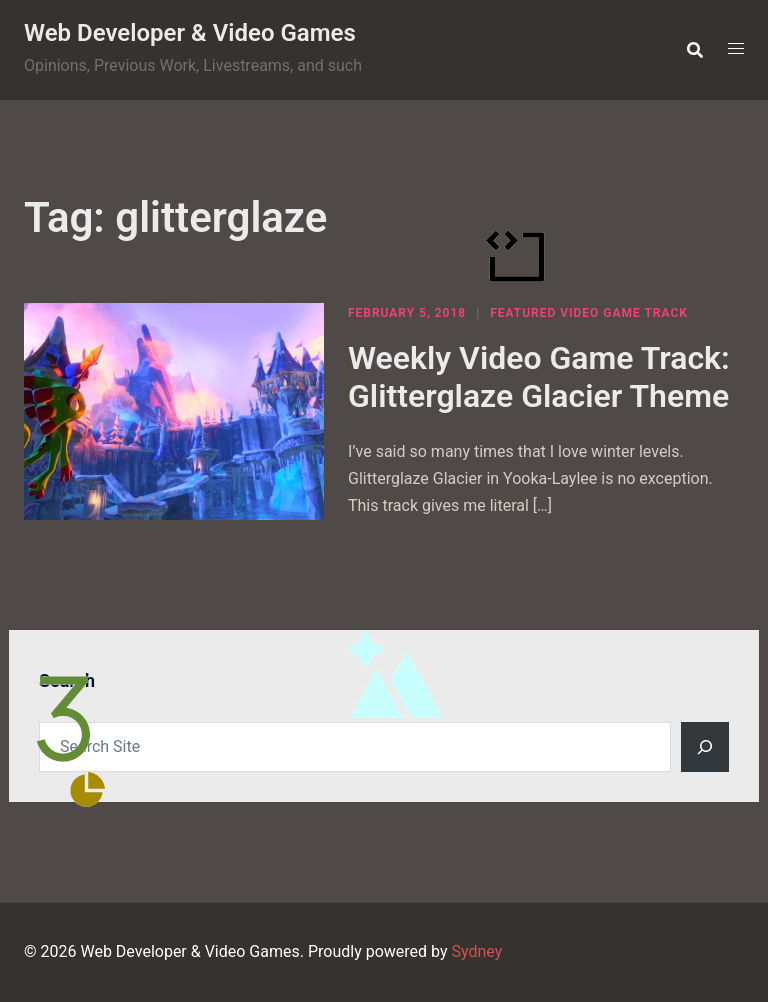 The image size is (768, 1002). Describe the element at coordinates (86, 790) in the screenshot. I see `view analytics or statistics breakdown` at that location.